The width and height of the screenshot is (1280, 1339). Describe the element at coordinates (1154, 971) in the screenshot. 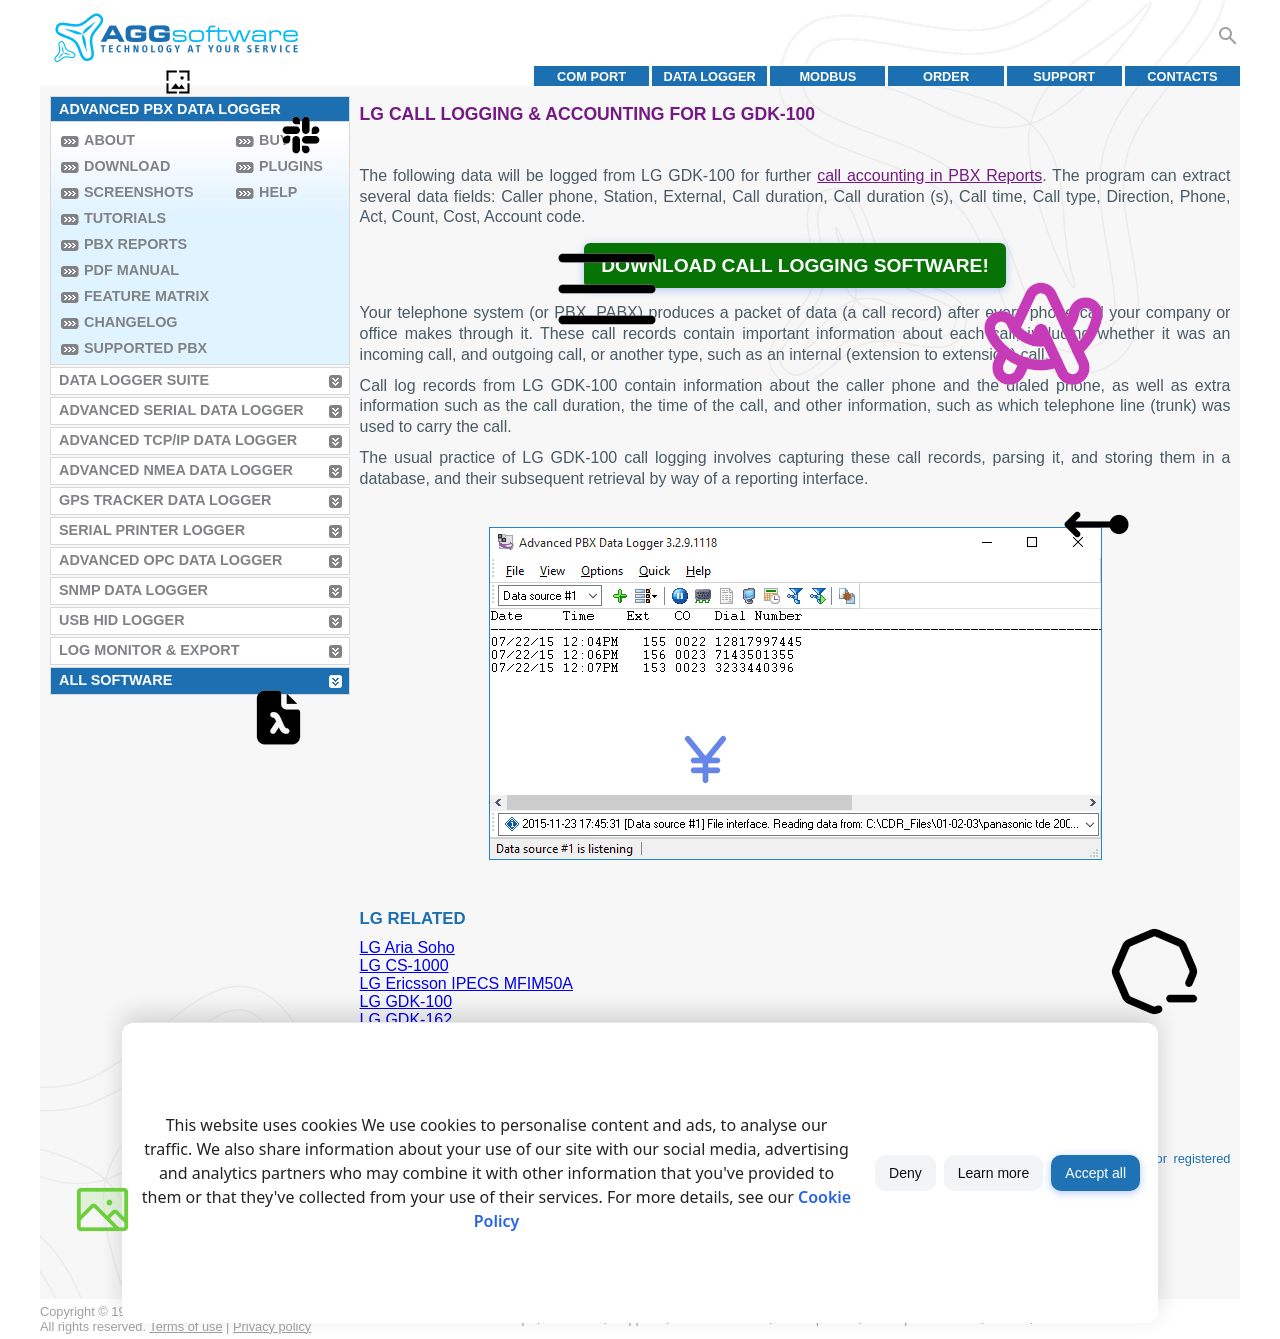

I see `remove or delete an item with a warning` at that location.